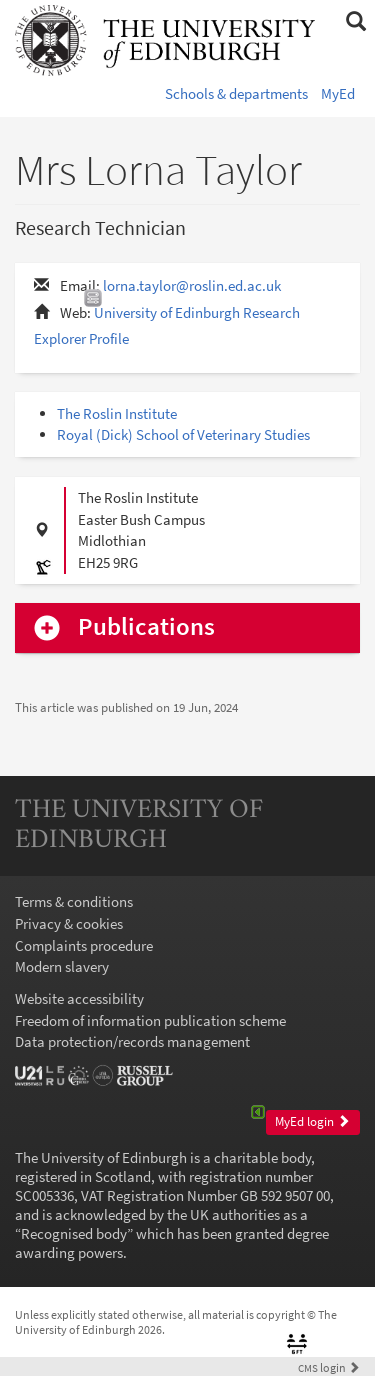 The width and height of the screenshot is (375, 1376). I want to click on navigate to the previous item or screen, so click(258, 1112).